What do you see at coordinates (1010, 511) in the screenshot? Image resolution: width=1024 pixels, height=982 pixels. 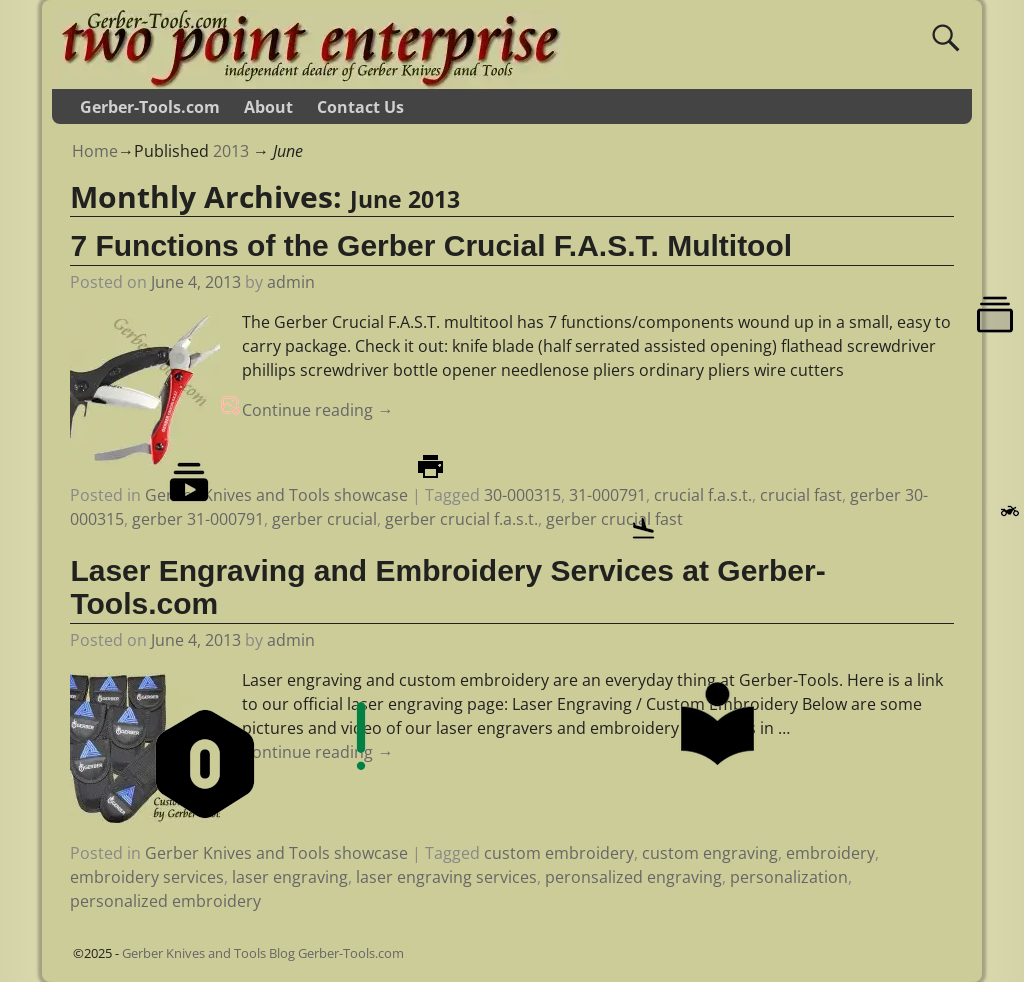 I see `view motorcycle-friendly routes` at bounding box center [1010, 511].